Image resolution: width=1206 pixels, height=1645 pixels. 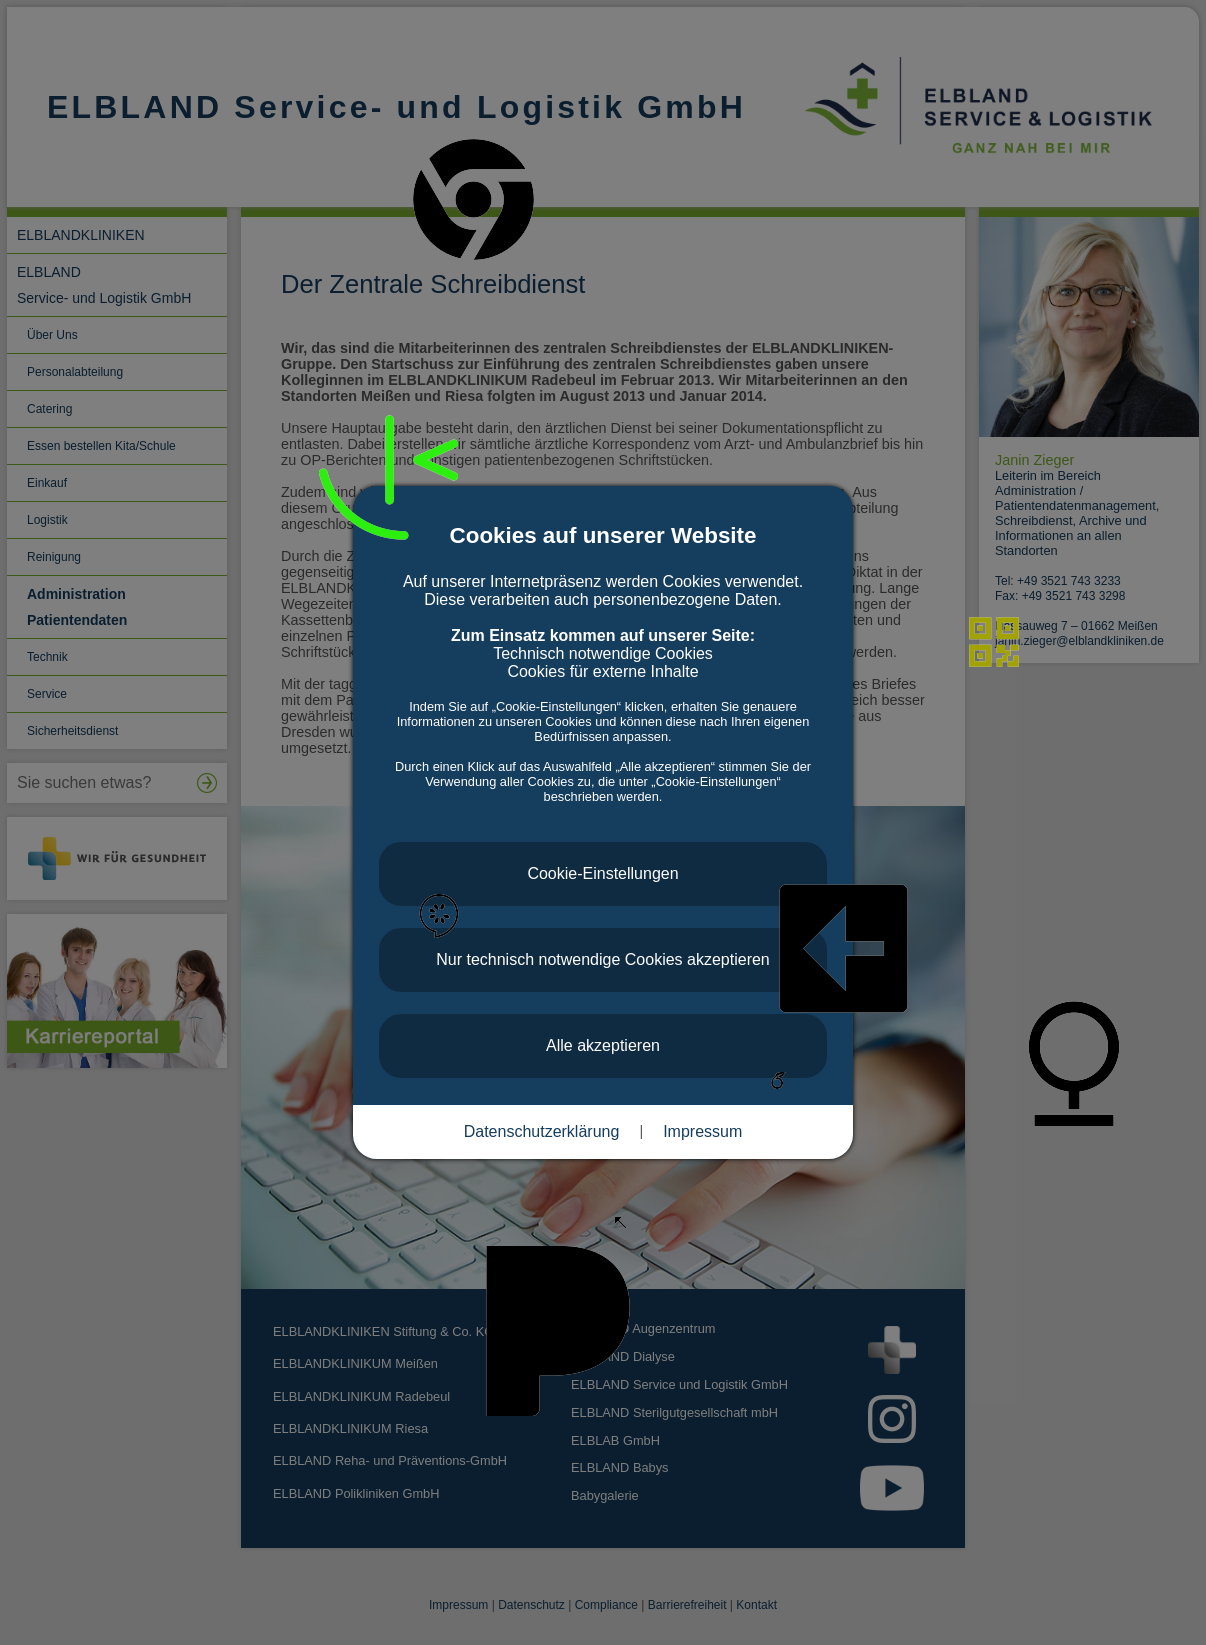 I want to click on open Google Chrome browser, so click(x=473, y=199).